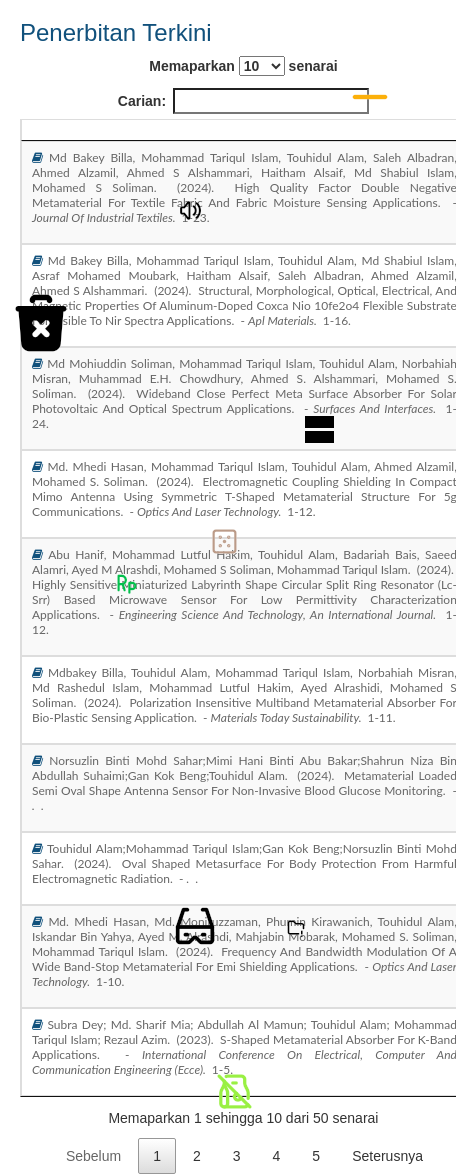 The image size is (456, 1174). What do you see at coordinates (195, 927) in the screenshot?
I see `enable 3D viewing mode` at bounding box center [195, 927].